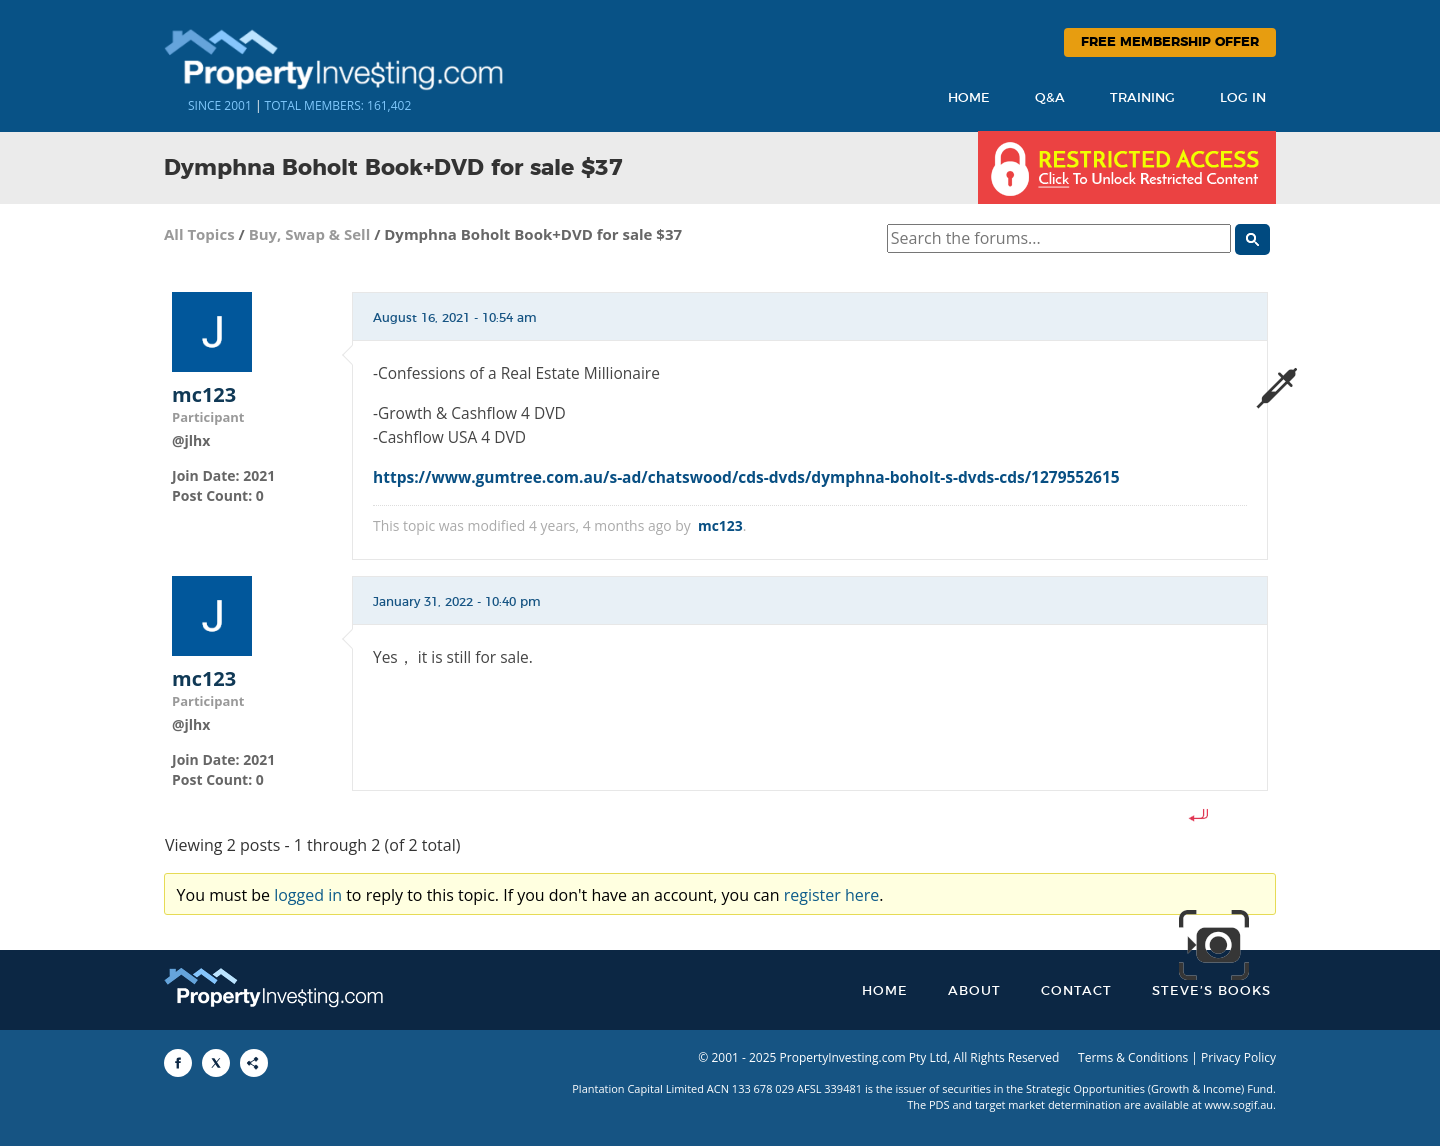 This screenshot has height=1146, width=1440. Describe the element at coordinates (1198, 814) in the screenshot. I see `reply to all recipients of an email` at that location.